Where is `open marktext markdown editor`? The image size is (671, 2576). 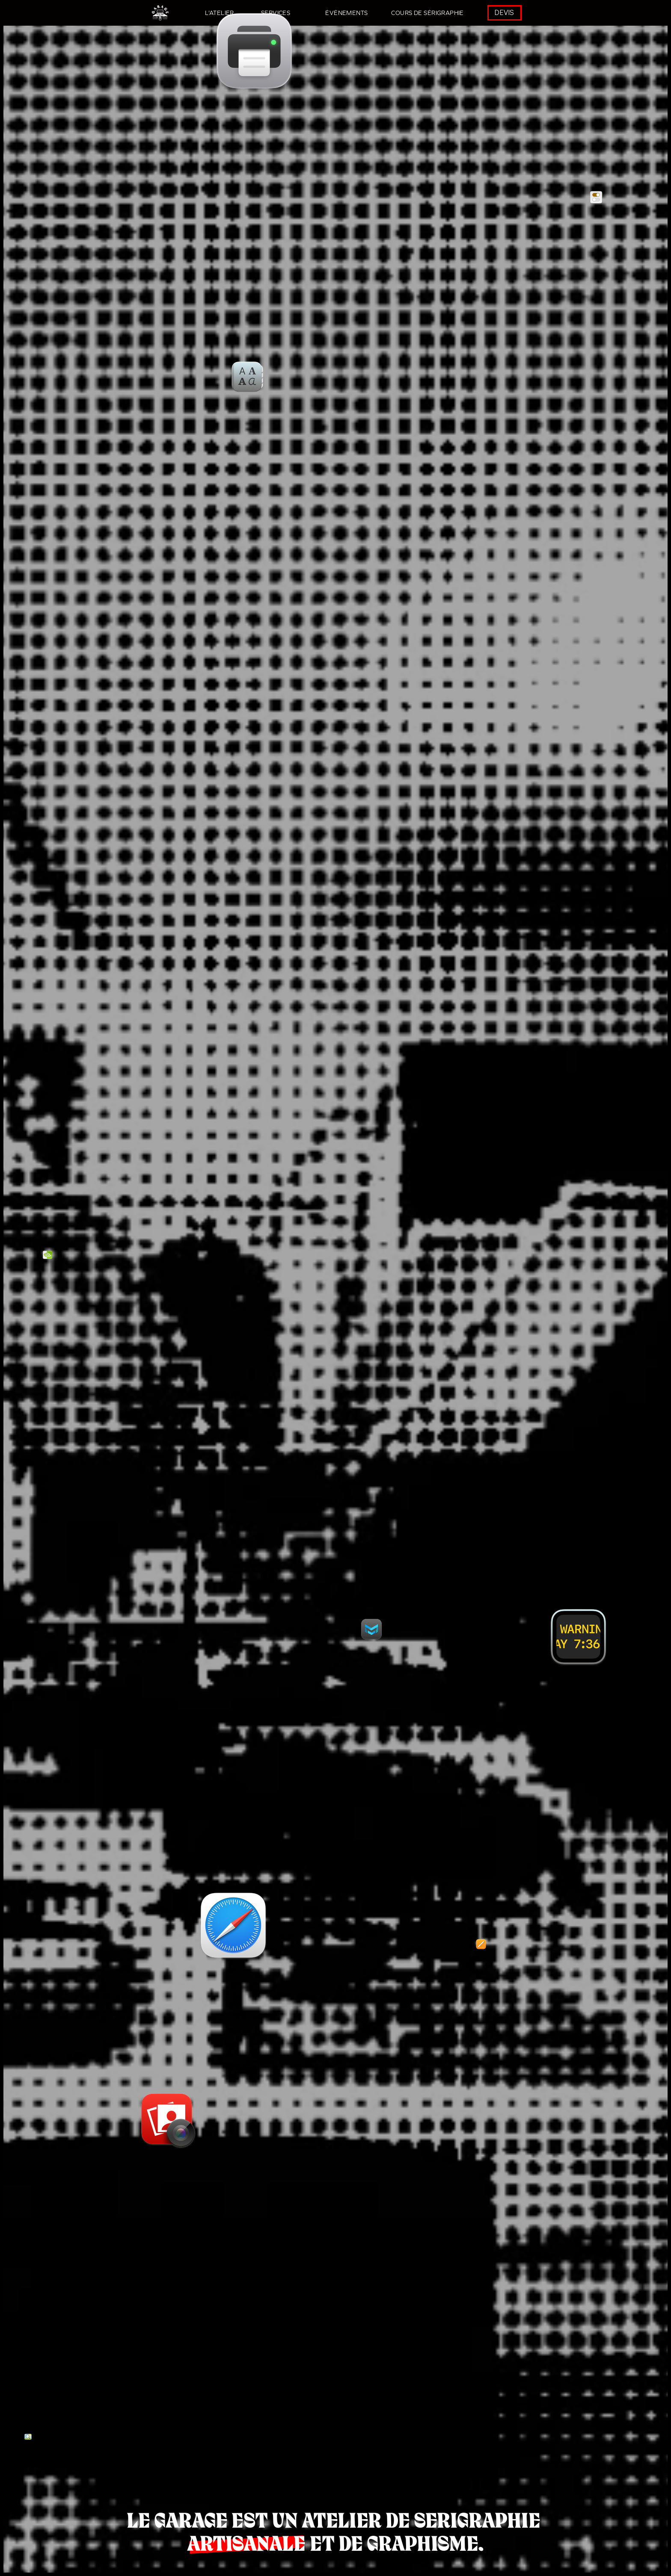
open marktext markdown editor is located at coordinates (371, 1629).